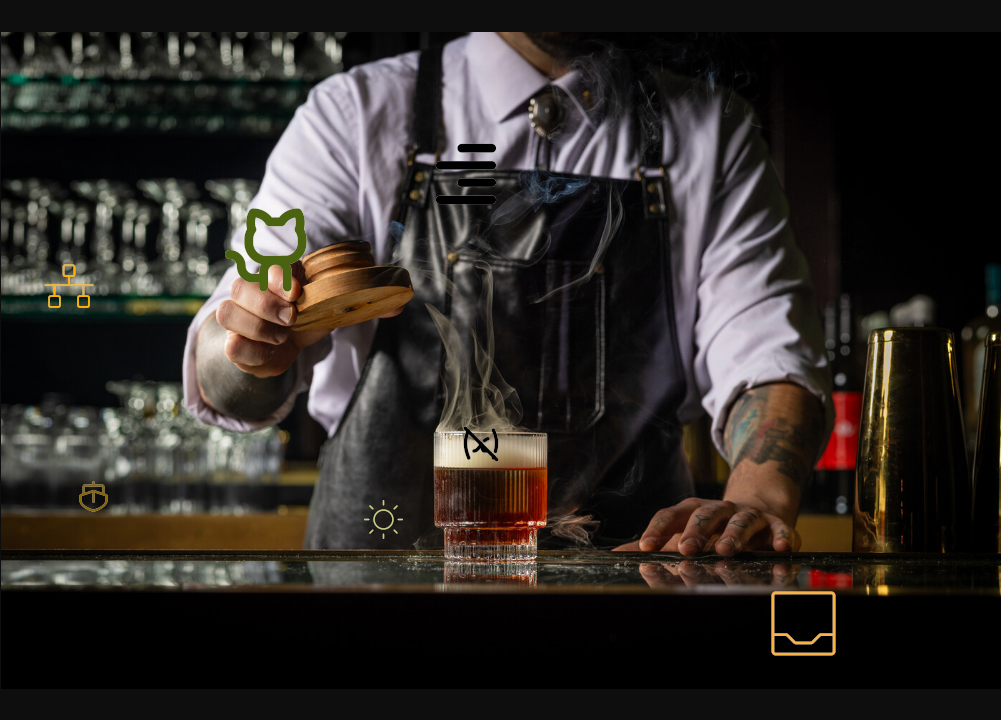  I want to click on switch to light mode, so click(383, 519).